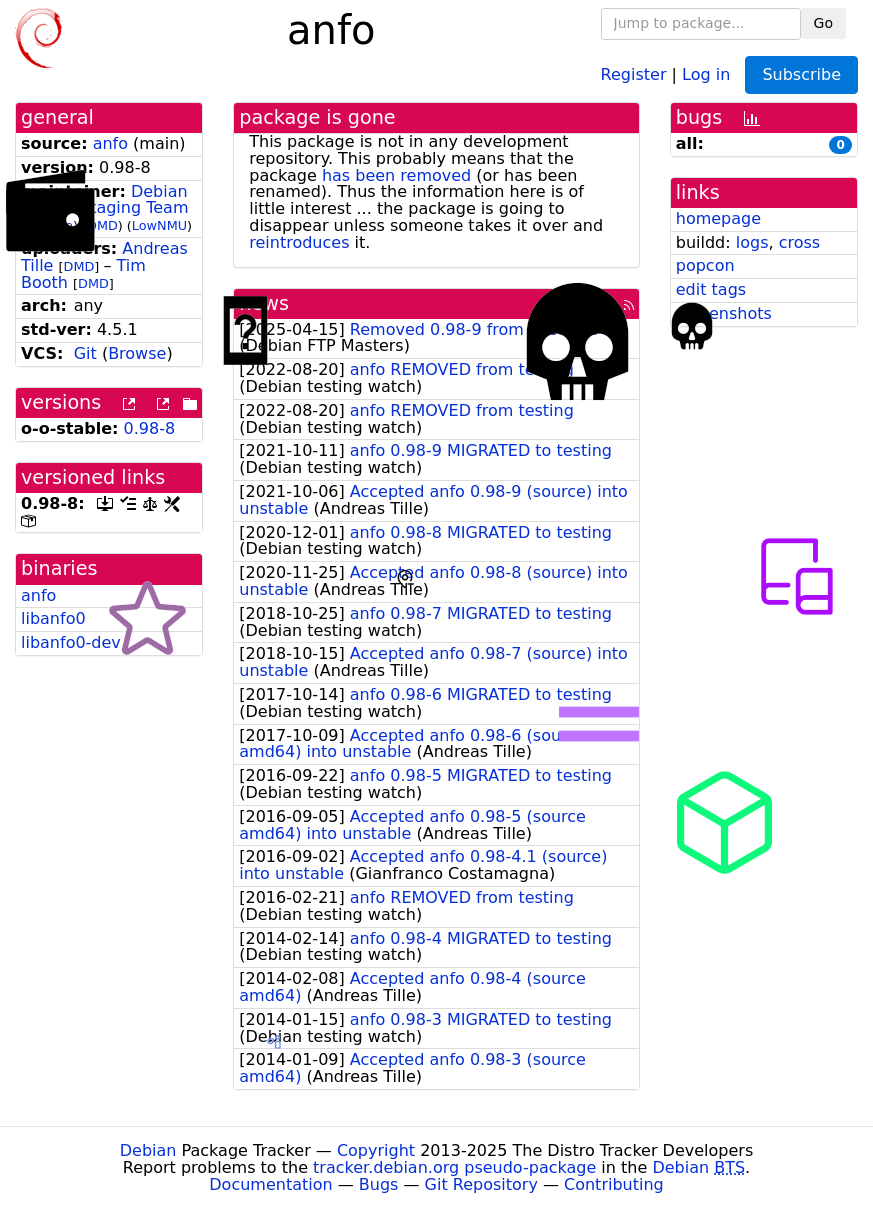 The image size is (873, 1209). What do you see at coordinates (692, 326) in the screenshot?
I see `indicates danger or hazardous content` at bounding box center [692, 326].